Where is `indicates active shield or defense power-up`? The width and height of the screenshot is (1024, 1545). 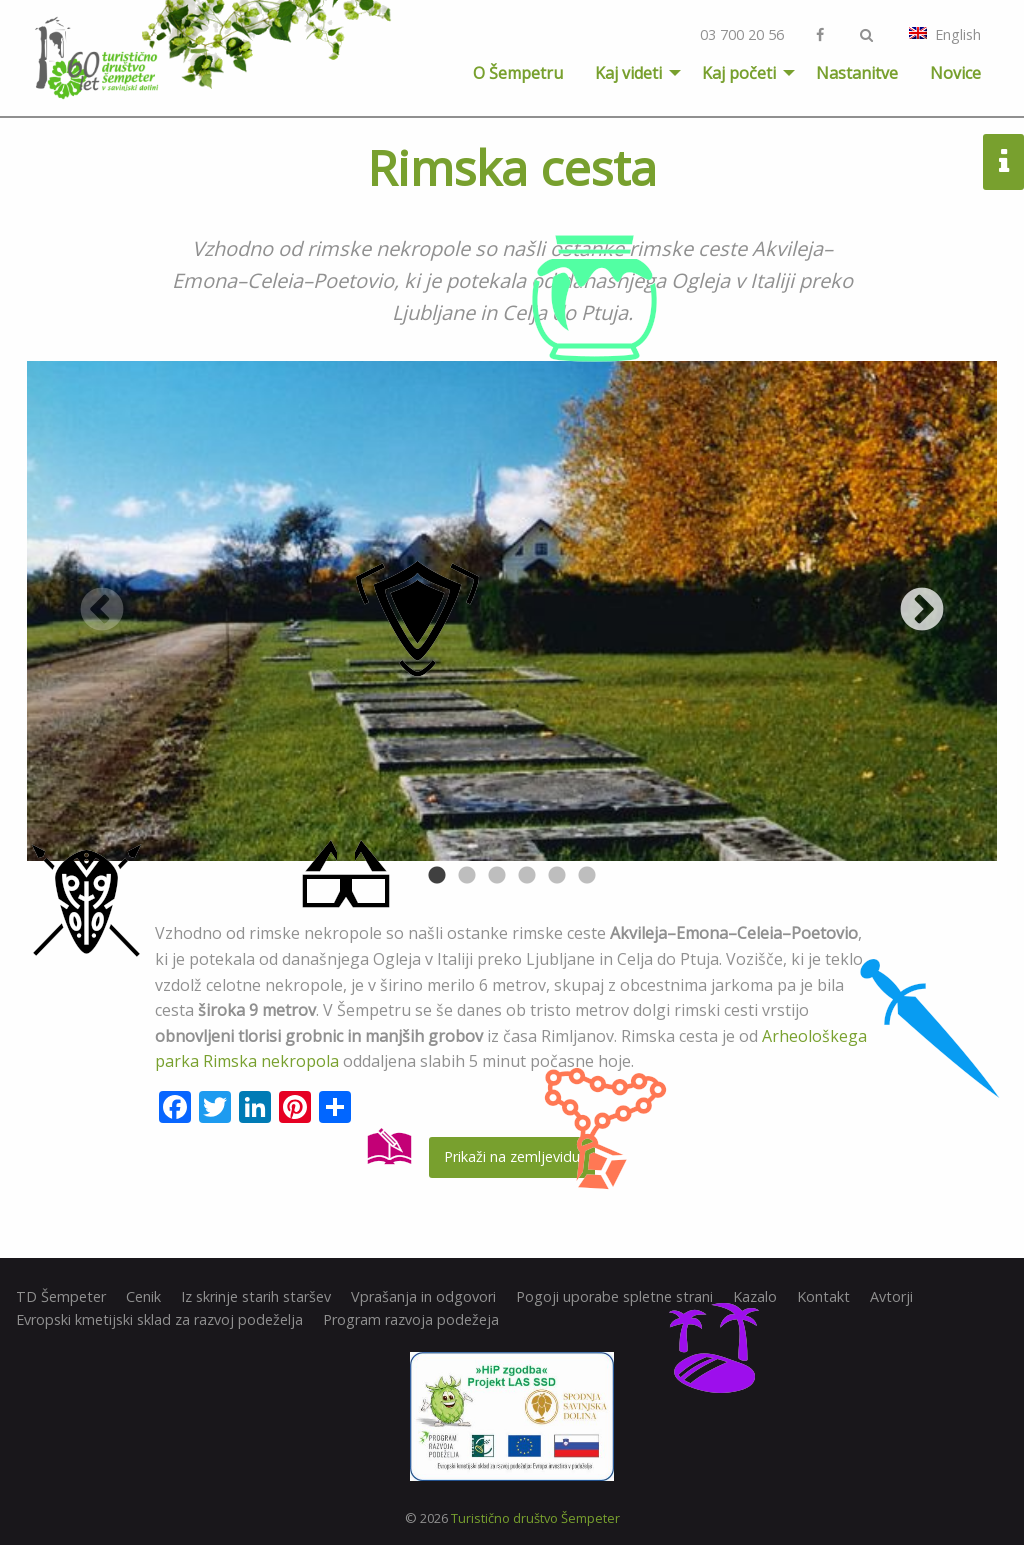 indicates active shield or defense power-up is located at coordinates (417, 614).